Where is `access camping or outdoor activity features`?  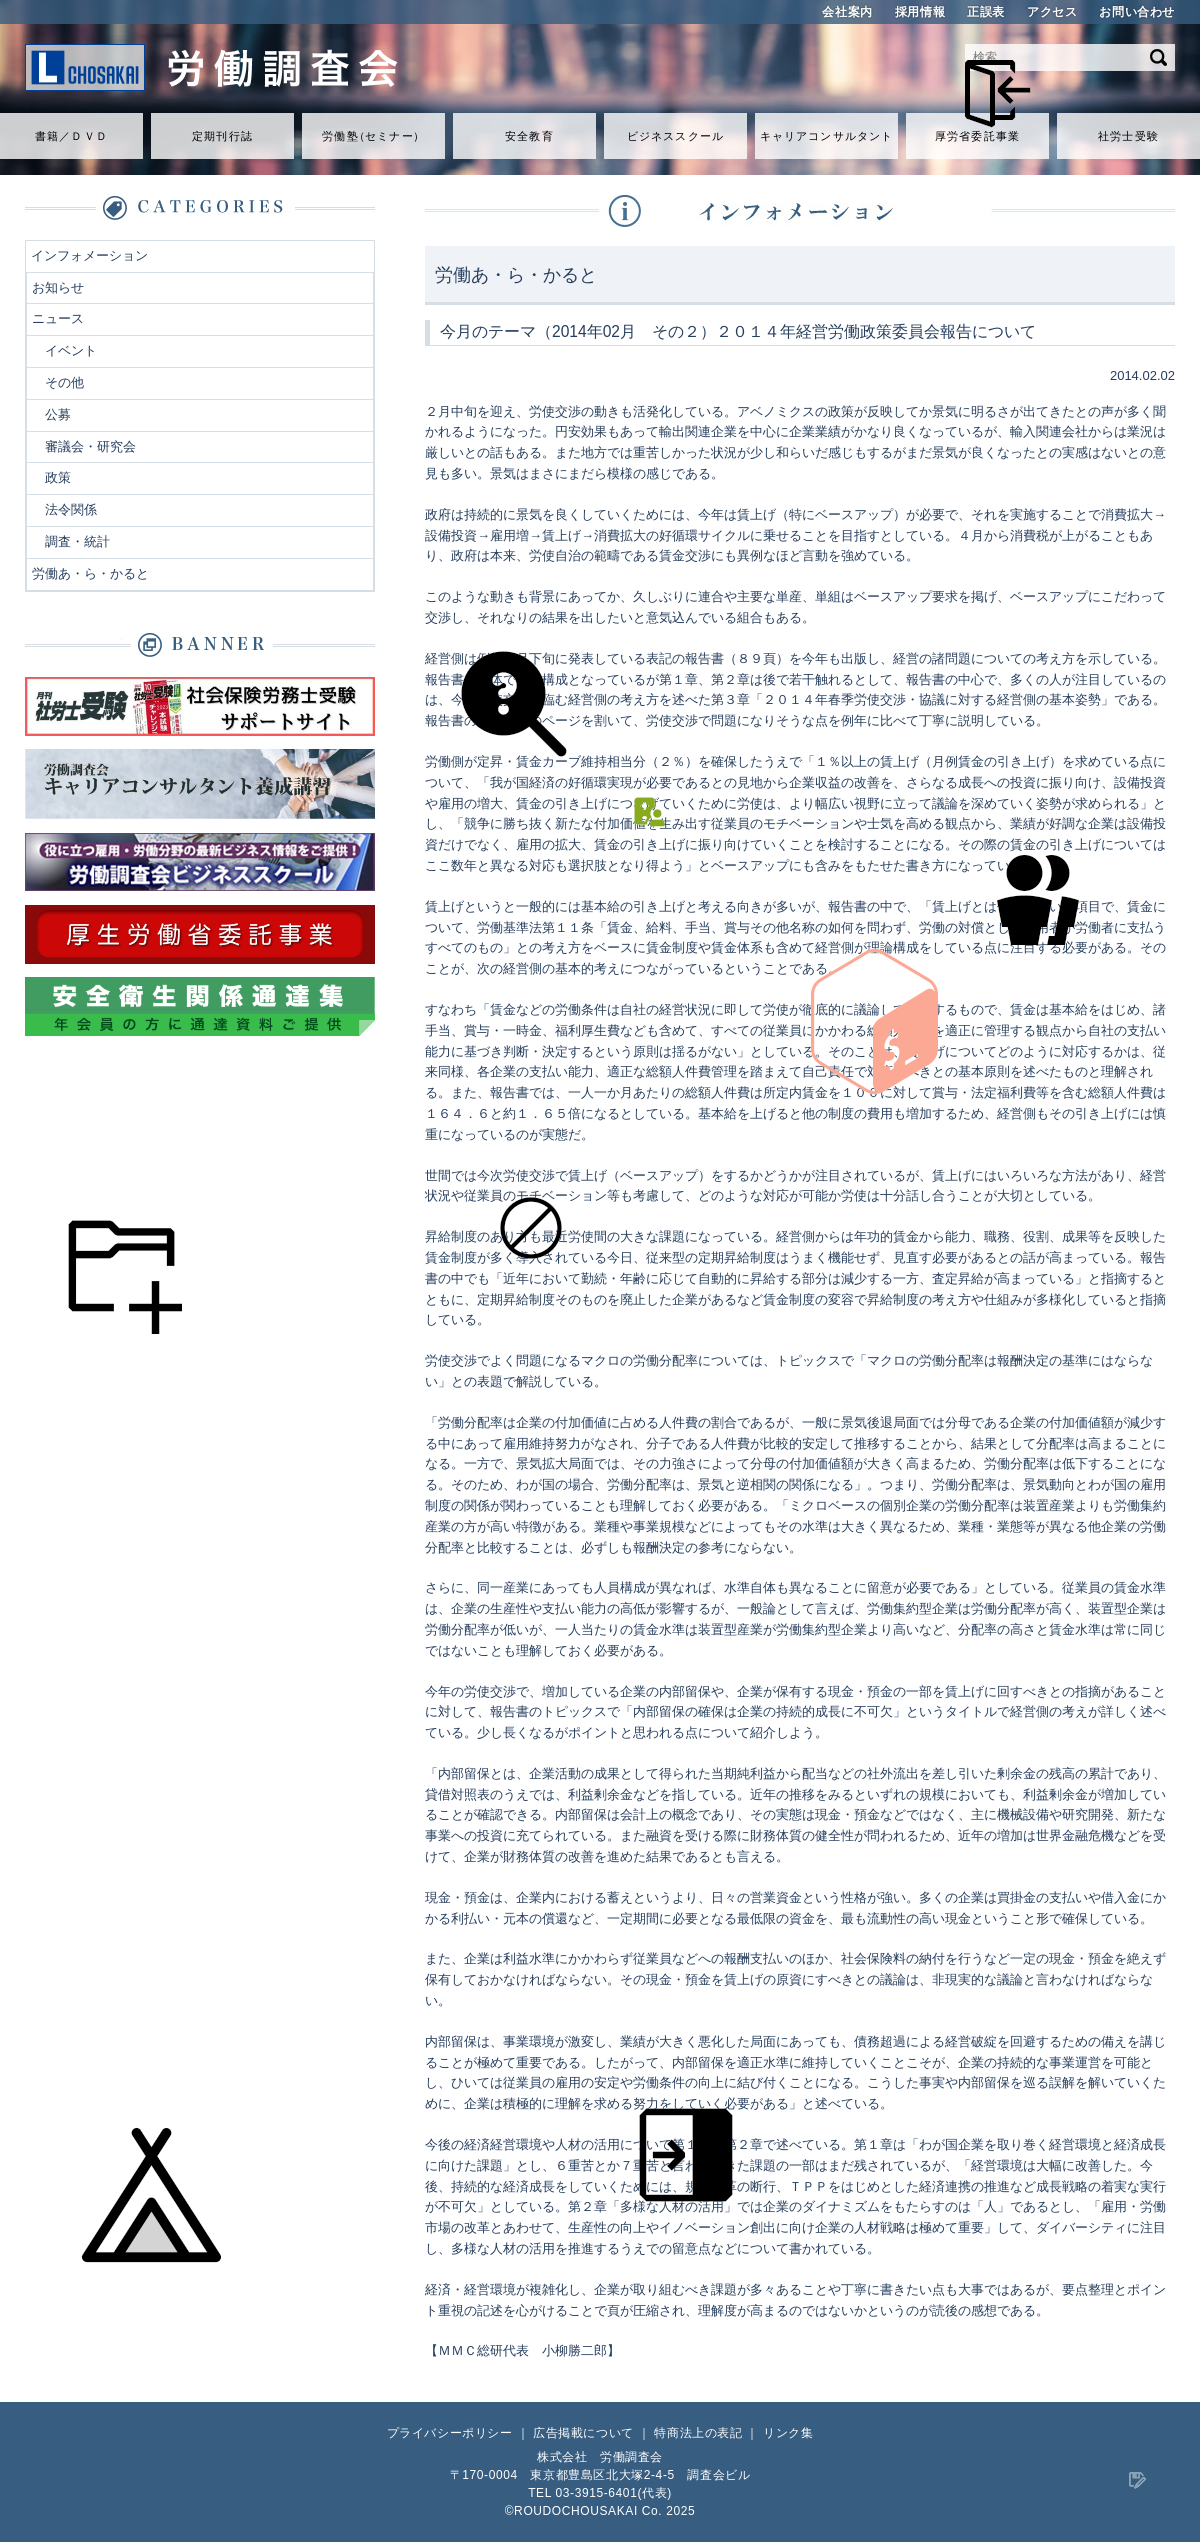
access camping or outdoor activity features is located at coordinates (151, 2202).